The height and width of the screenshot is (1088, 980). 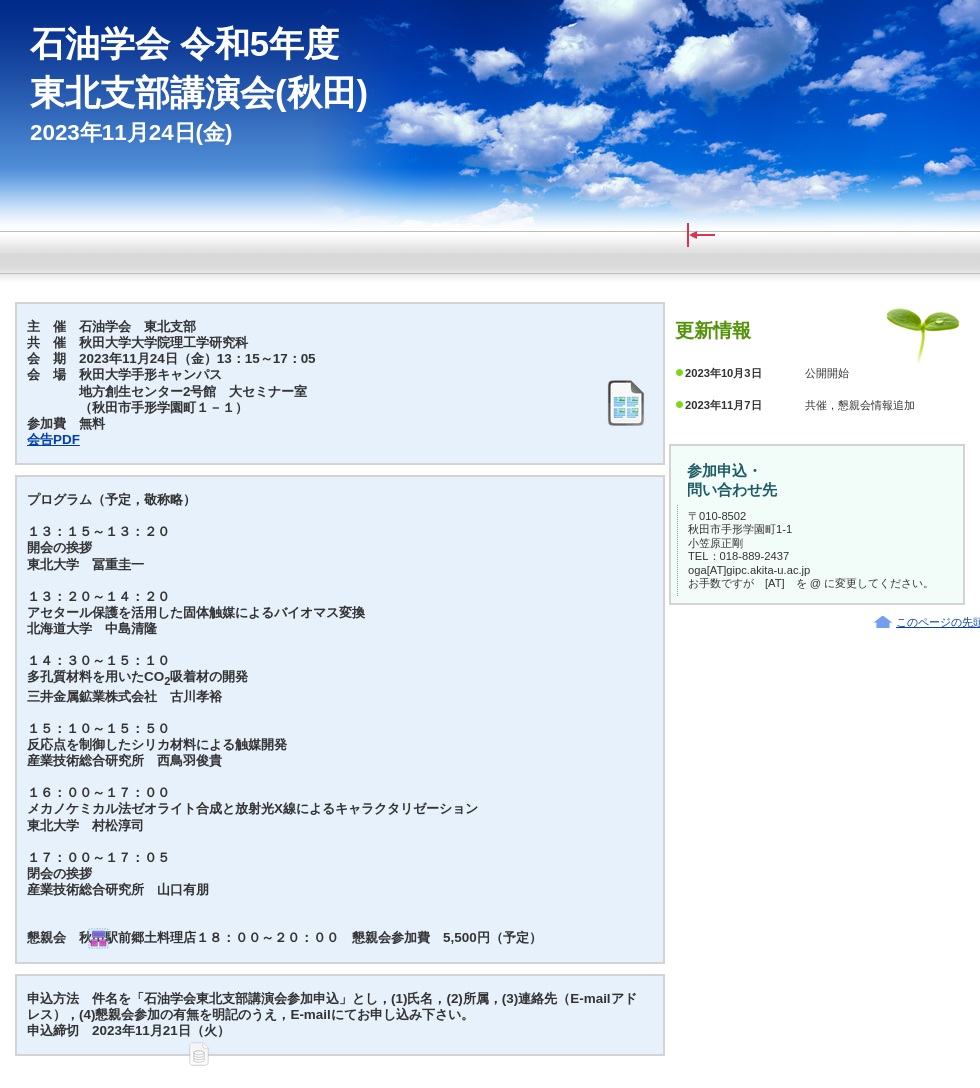 I want to click on libreoffice master document file type, so click(x=626, y=403).